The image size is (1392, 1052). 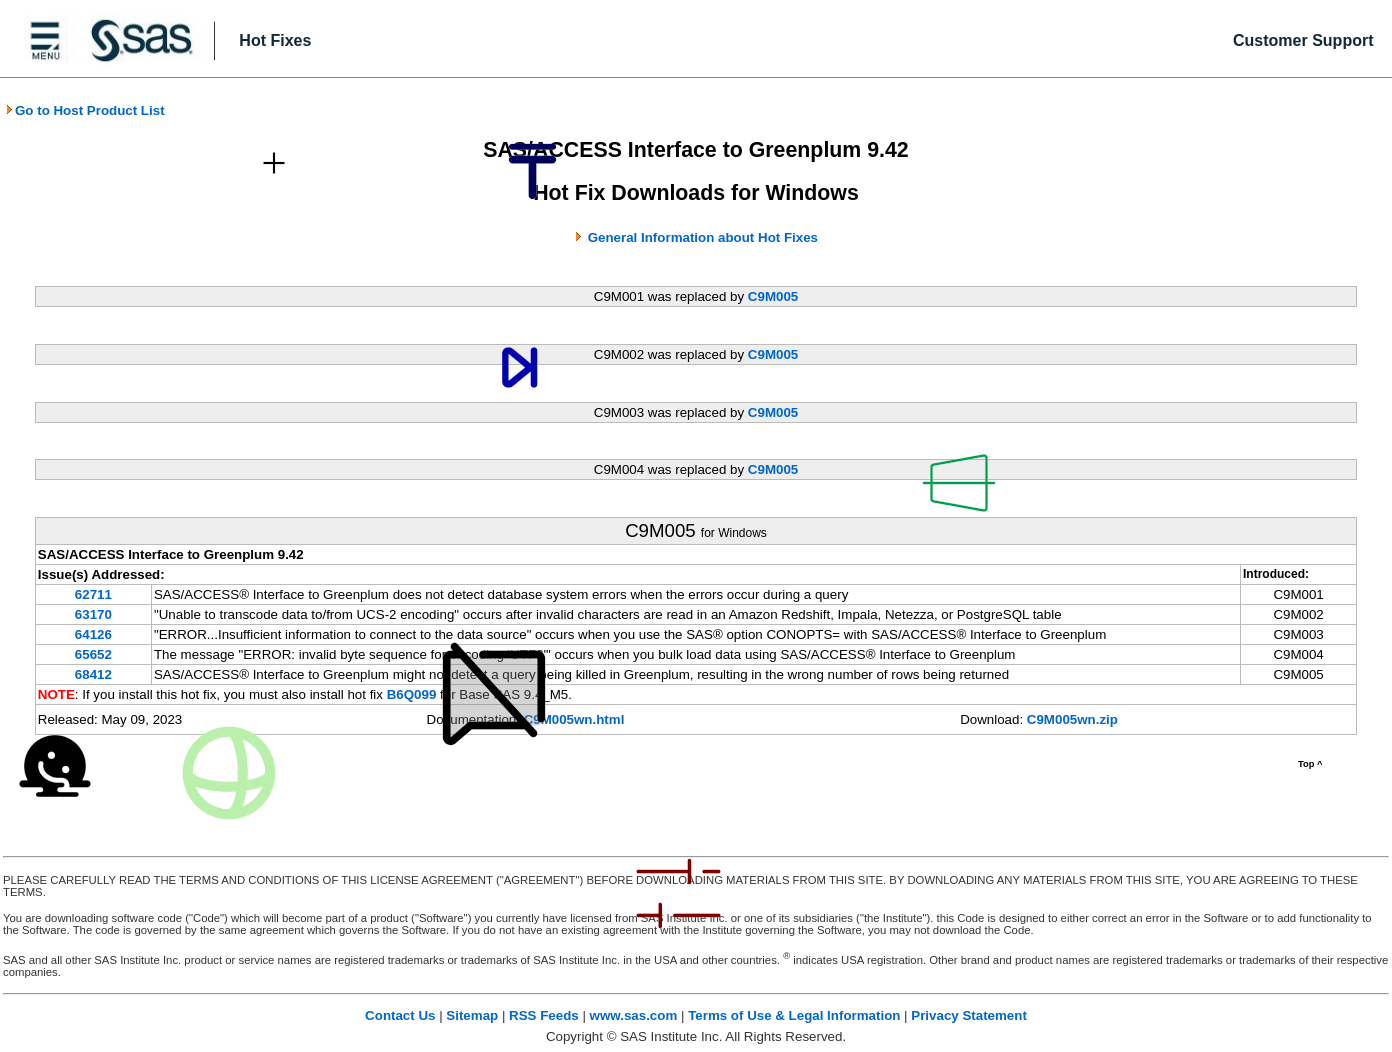 What do you see at coordinates (520, 367) in the screenshot?
I see `skip to the next track or media item` at bounding box center [520, 367].